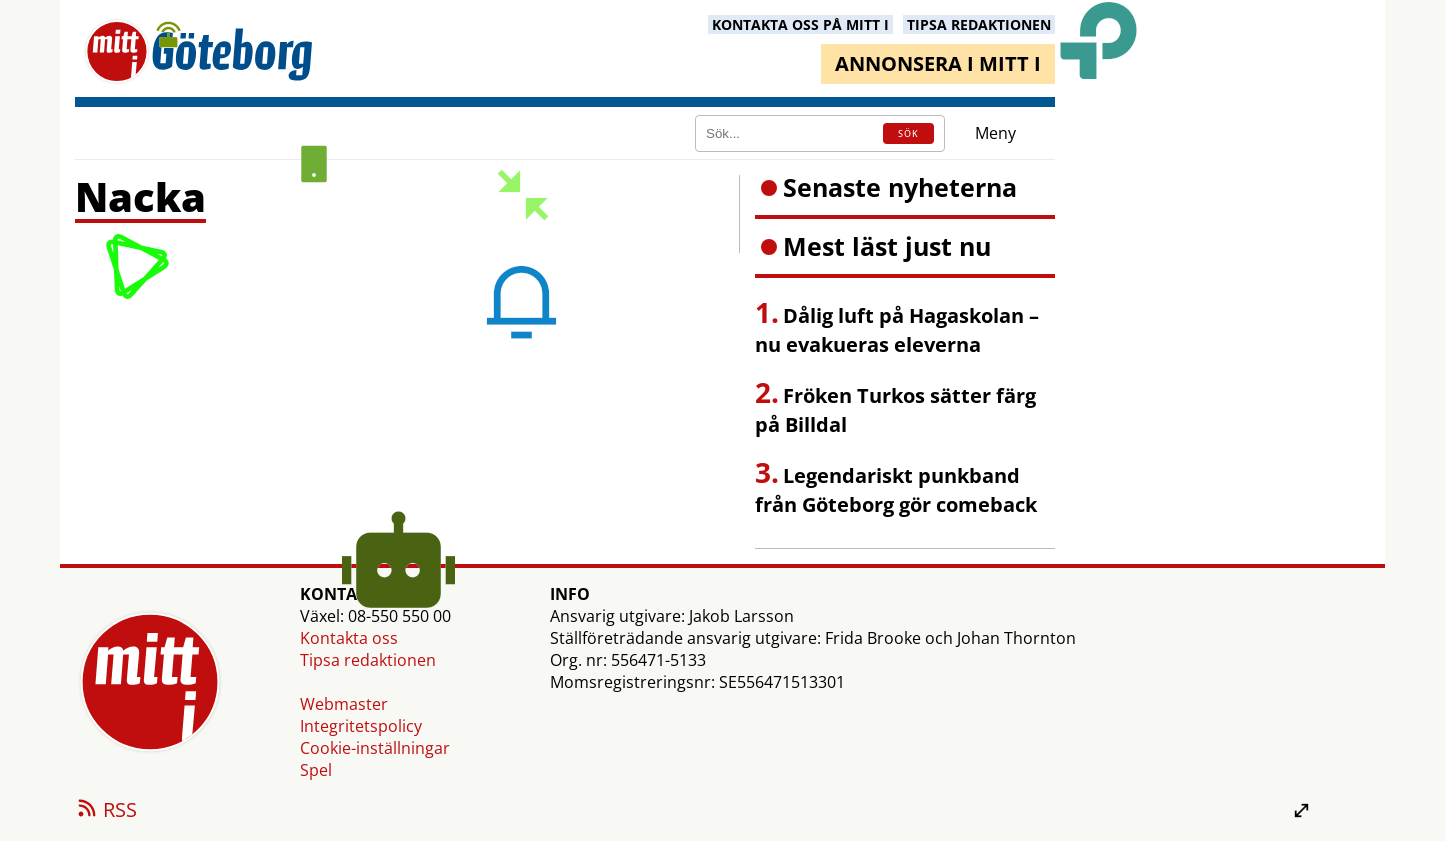  Describe the element at coordinates (1301, 810) in the screenshot. I see `expand content to full screen` at that location.